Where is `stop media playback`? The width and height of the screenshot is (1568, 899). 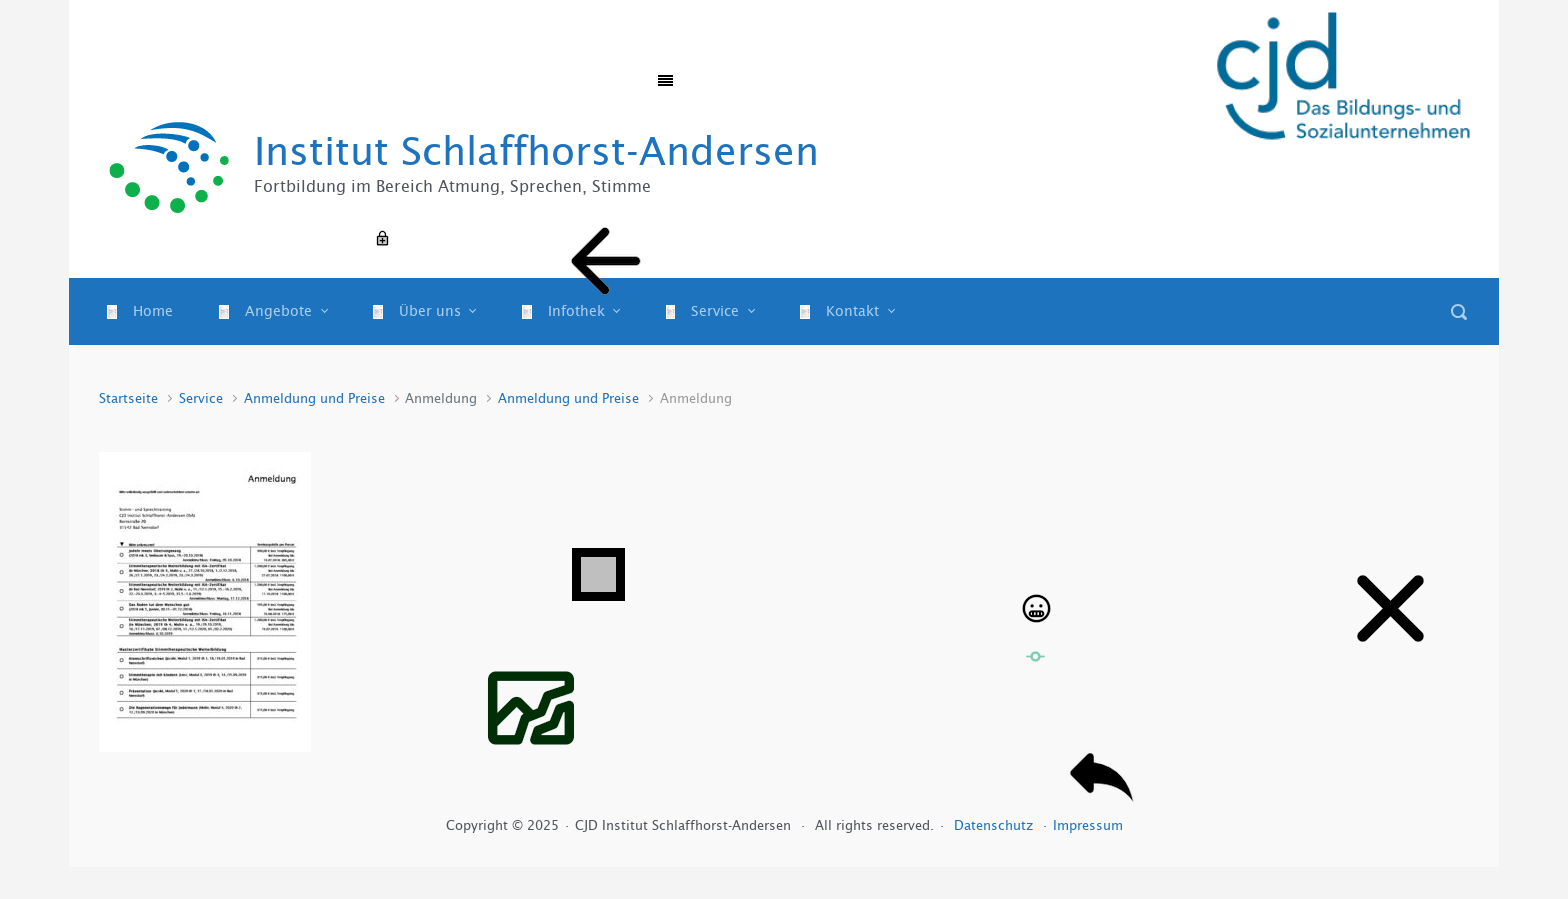
stop media playback is located at coordinates (598, 574).